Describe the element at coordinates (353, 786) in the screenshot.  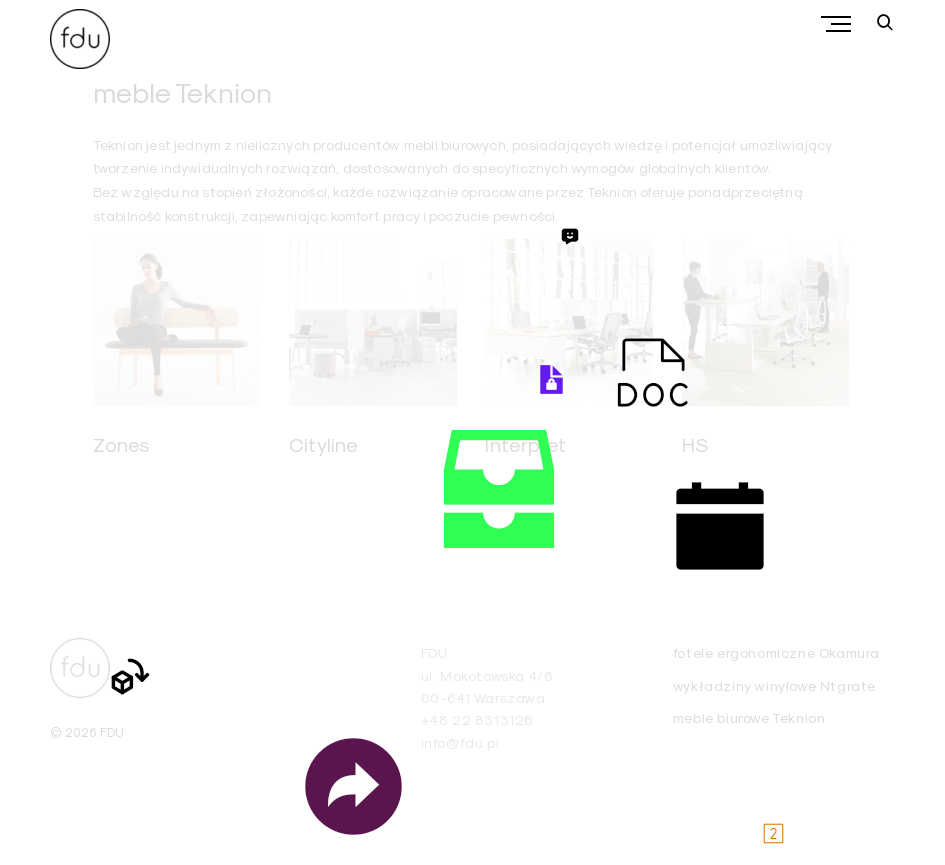
I see `forward or share content` at that location.